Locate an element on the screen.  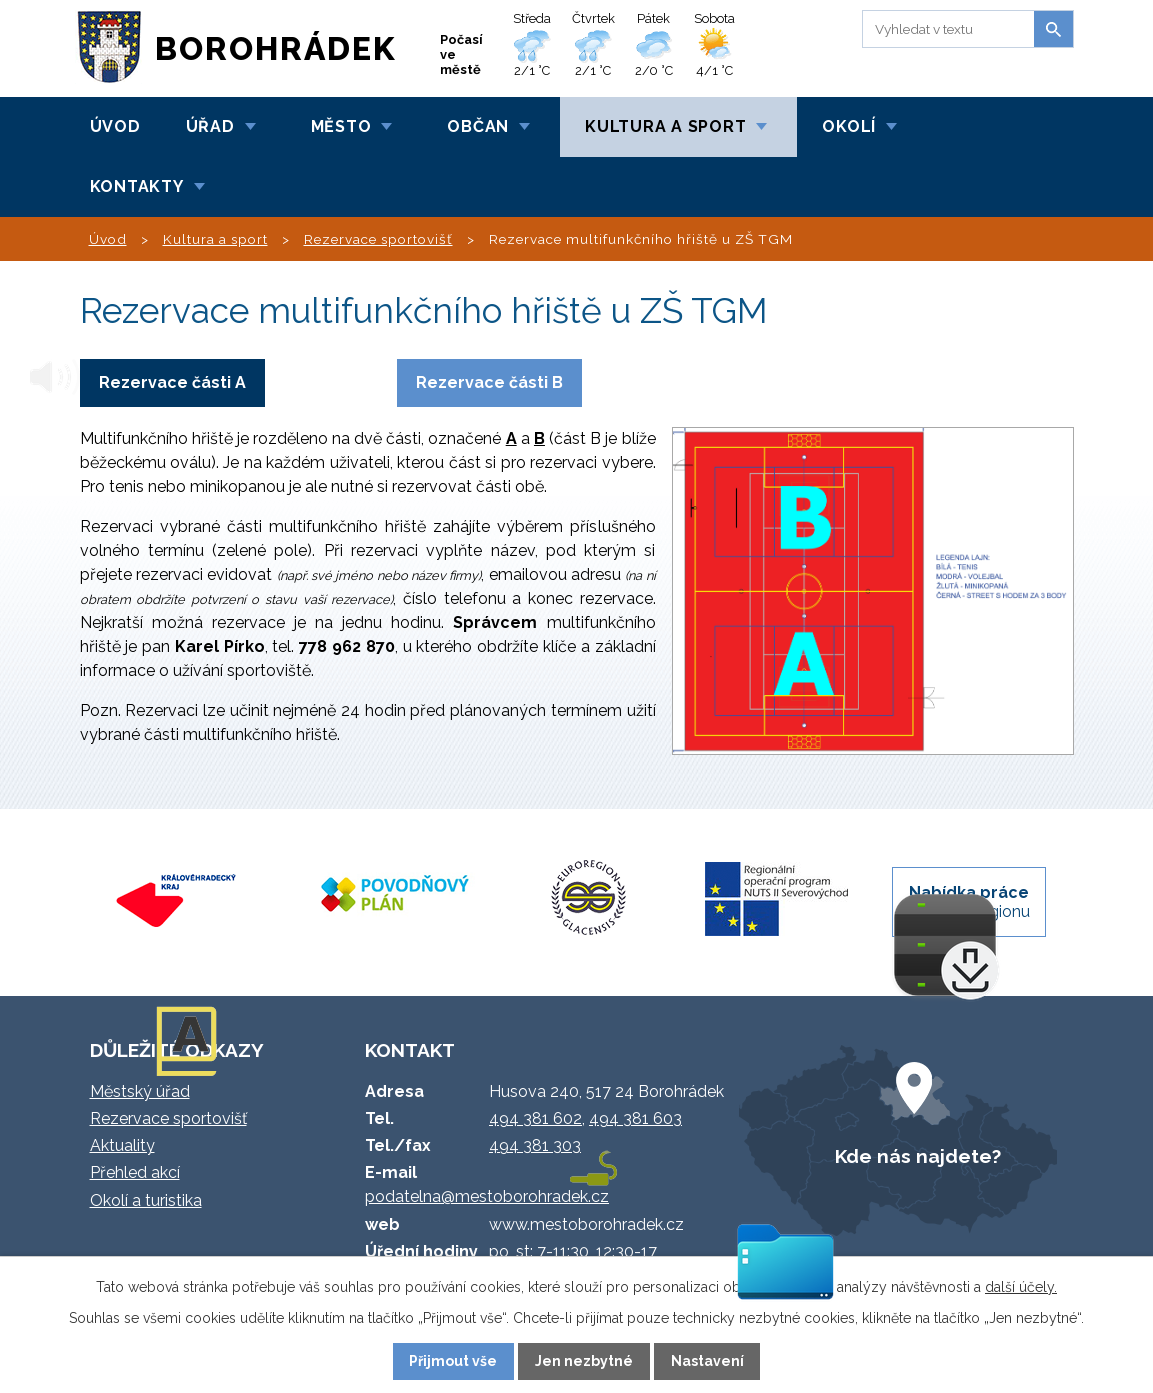
open the dictionary app is located at coordinates (186, 1041).